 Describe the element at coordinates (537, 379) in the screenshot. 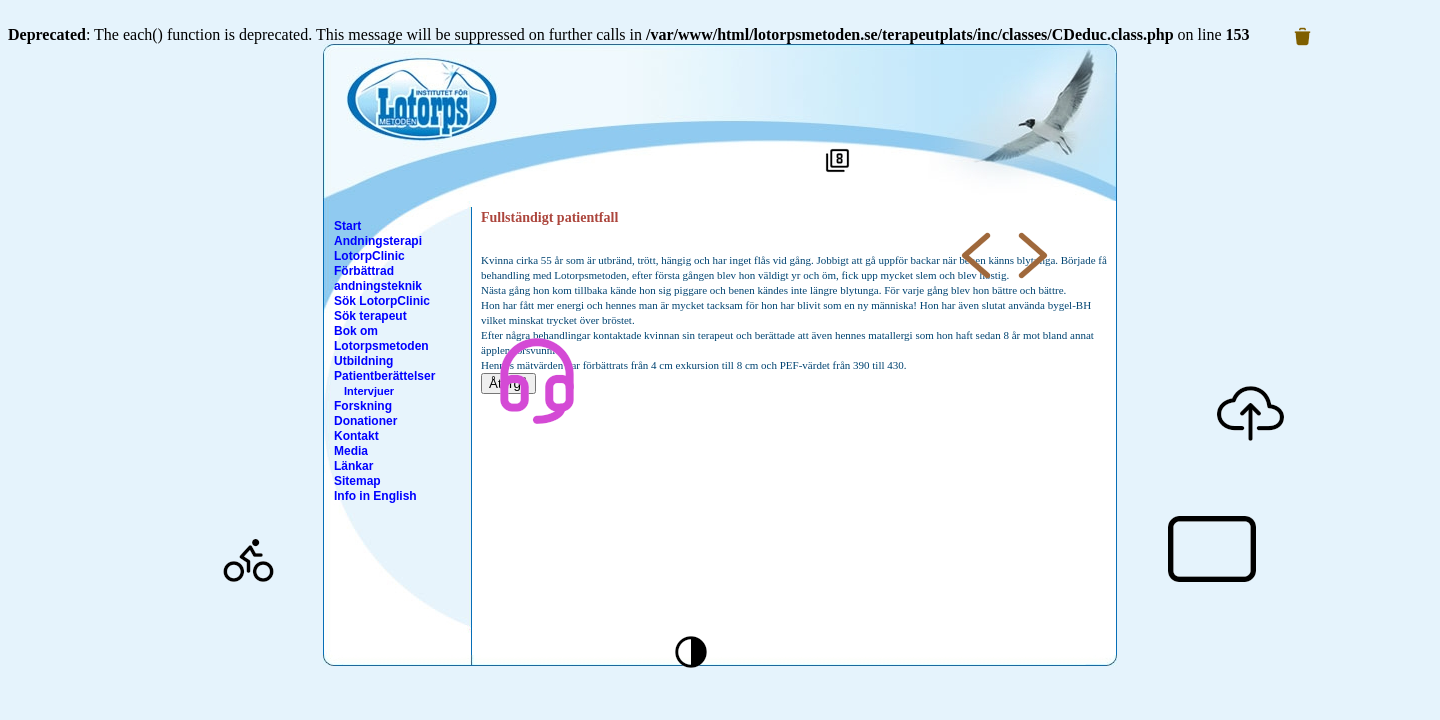

I see `contact customer support` at that location.